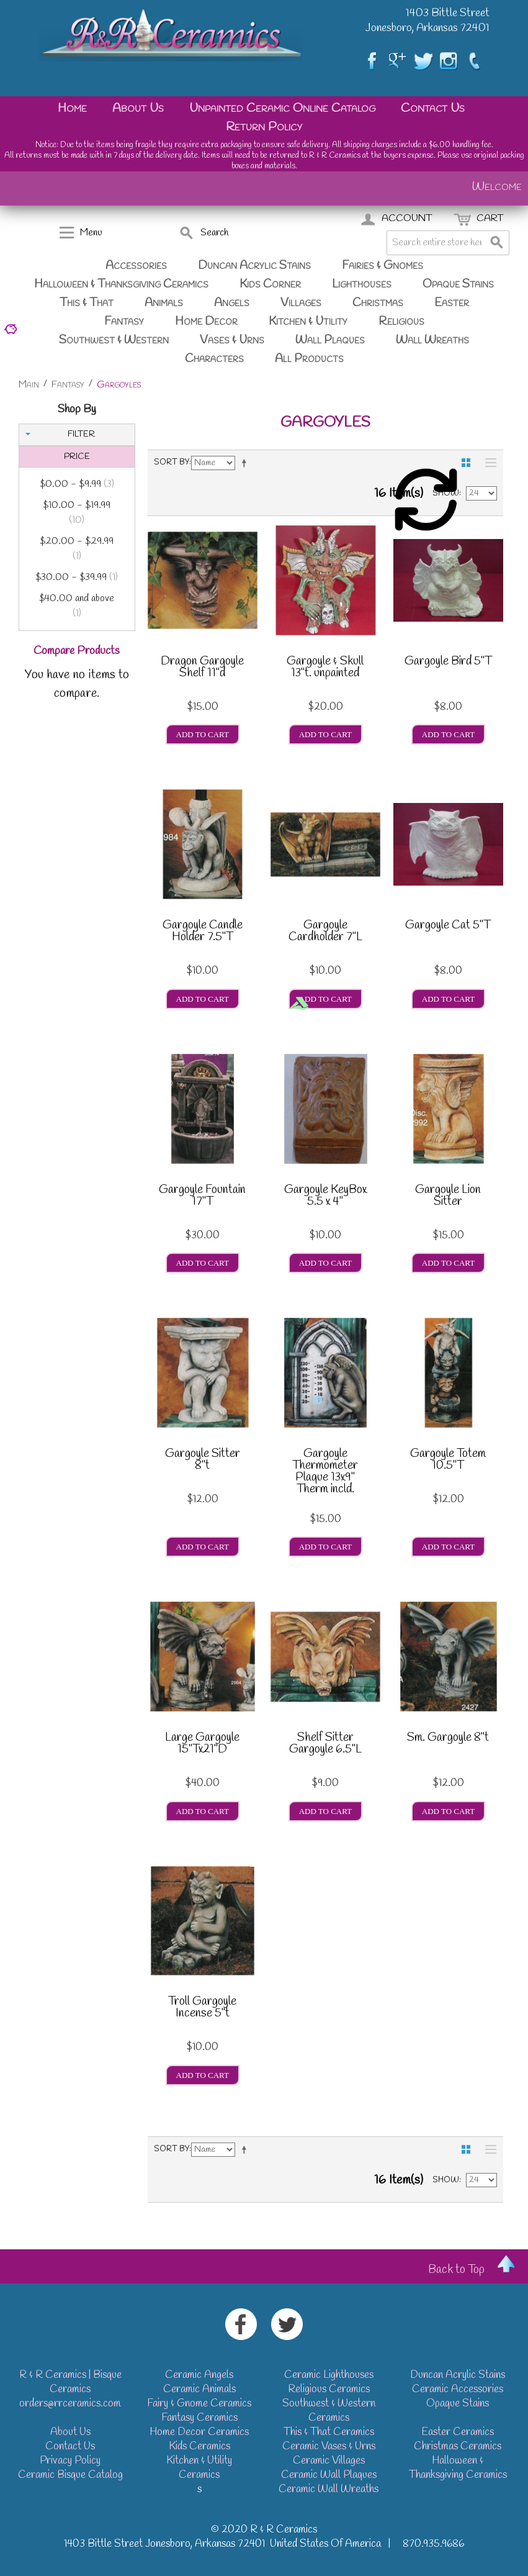 Image resolution: width=528 pixels, height=2576 pixels. I want to click on refresh or reload content, so click(426, 499).